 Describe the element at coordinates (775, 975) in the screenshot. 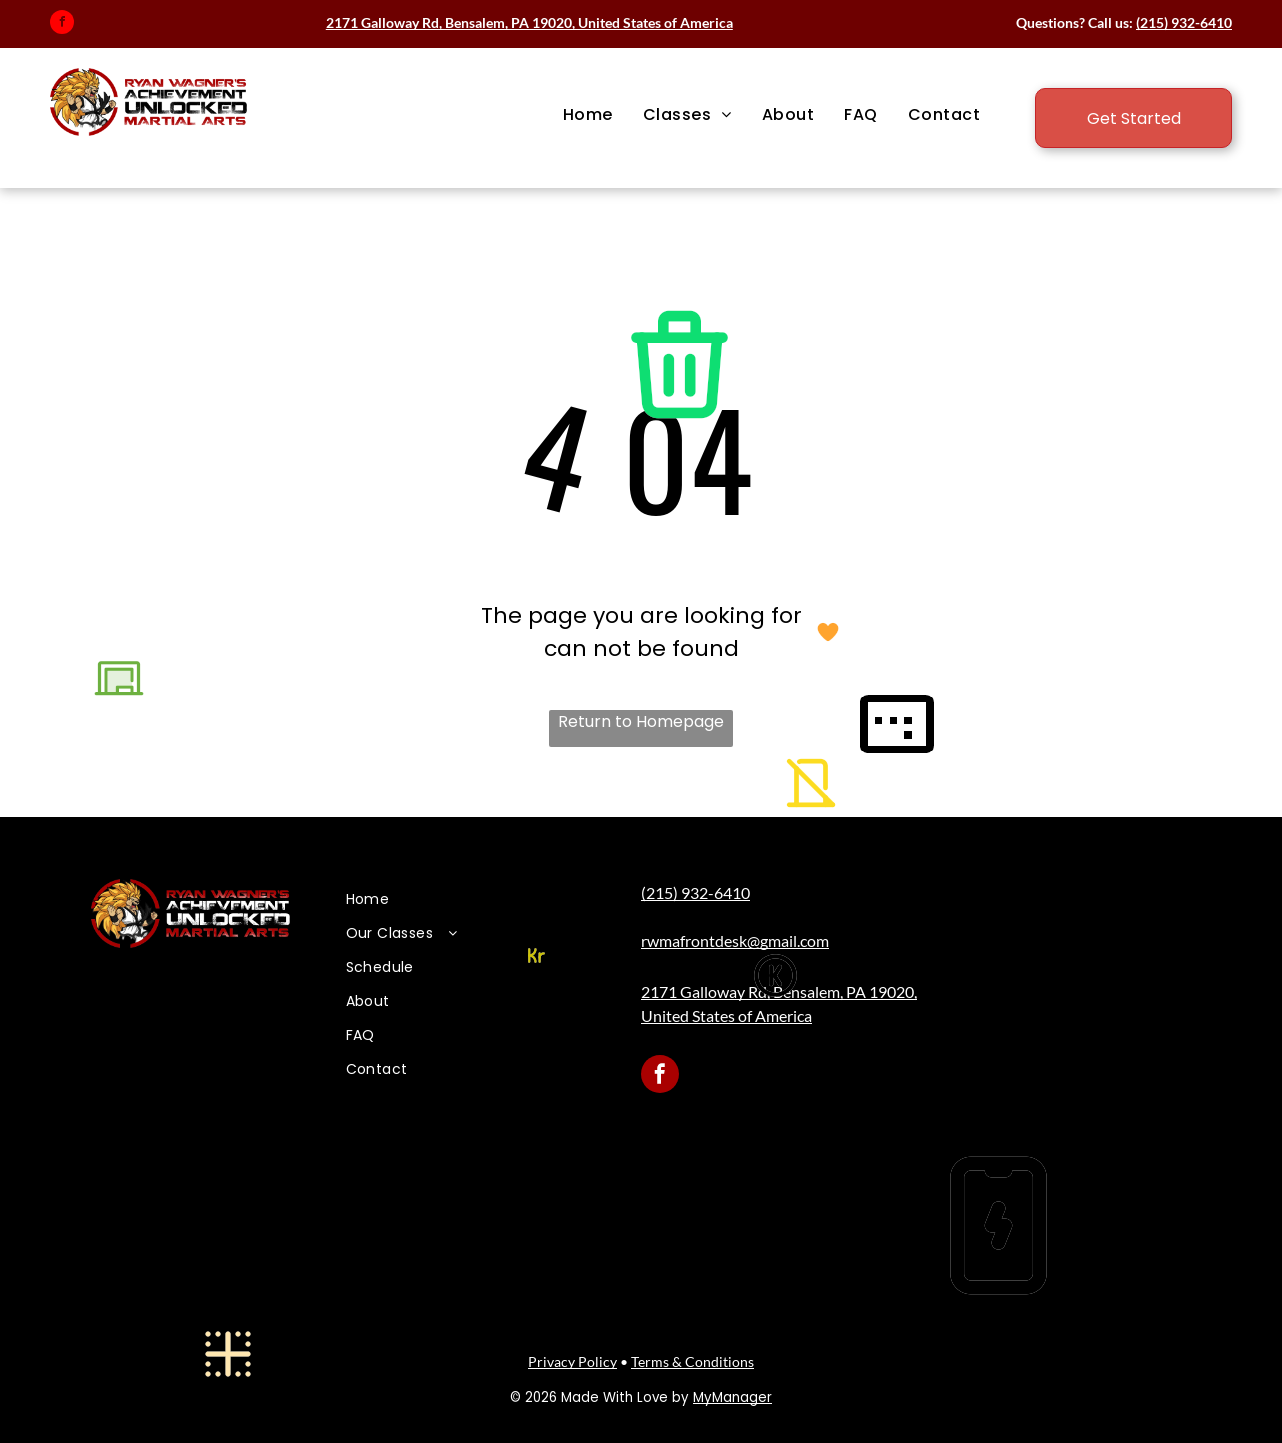

I see `indicates items starting with the letter K` at that location.